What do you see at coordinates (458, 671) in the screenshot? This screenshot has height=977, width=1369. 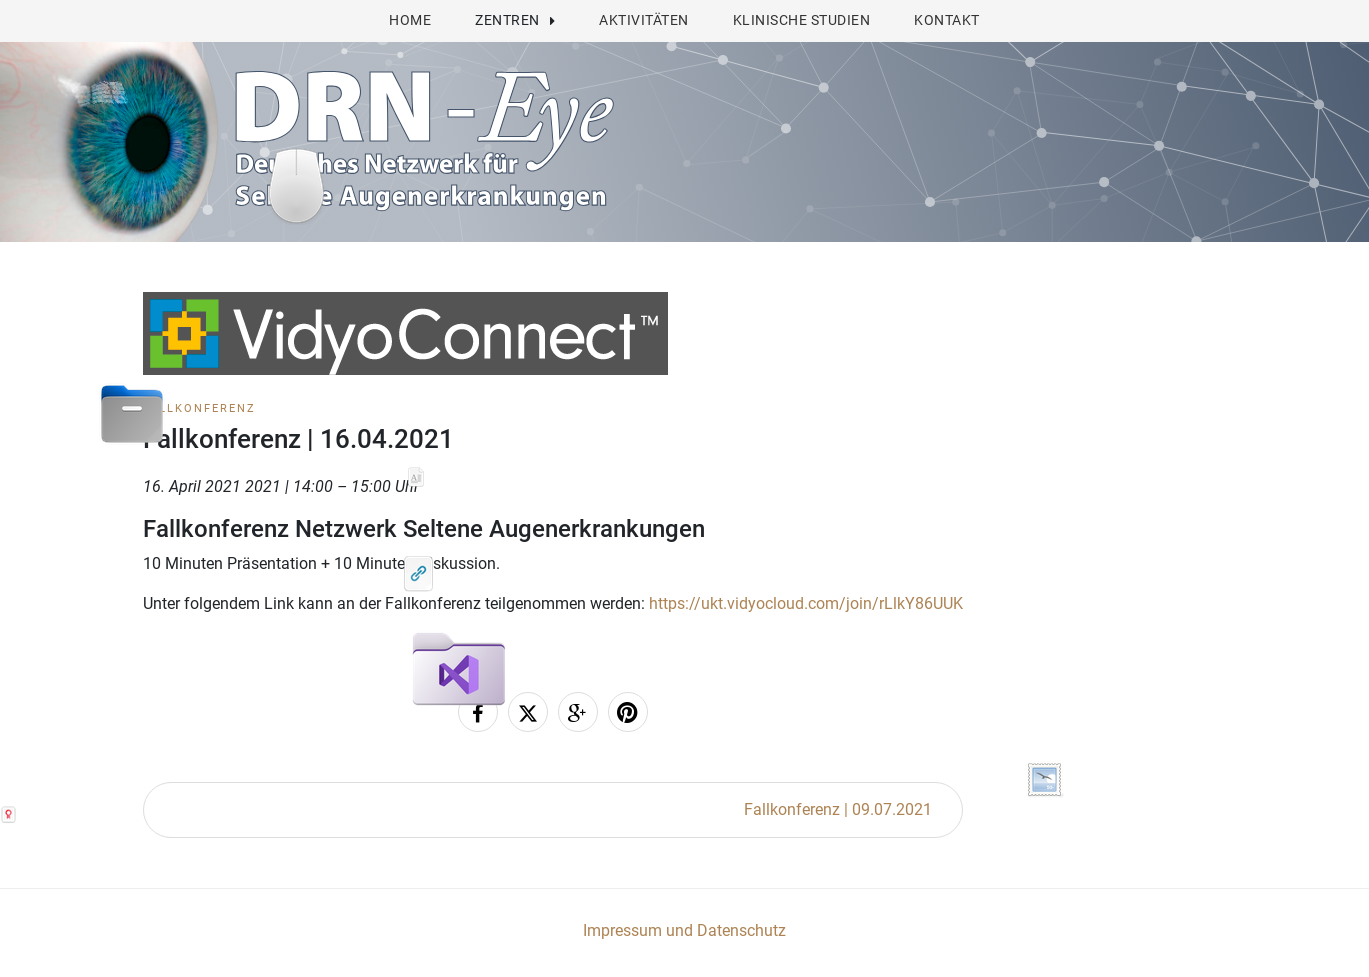 I see `open visual studio project files folder` at bounding box center [458, 671].